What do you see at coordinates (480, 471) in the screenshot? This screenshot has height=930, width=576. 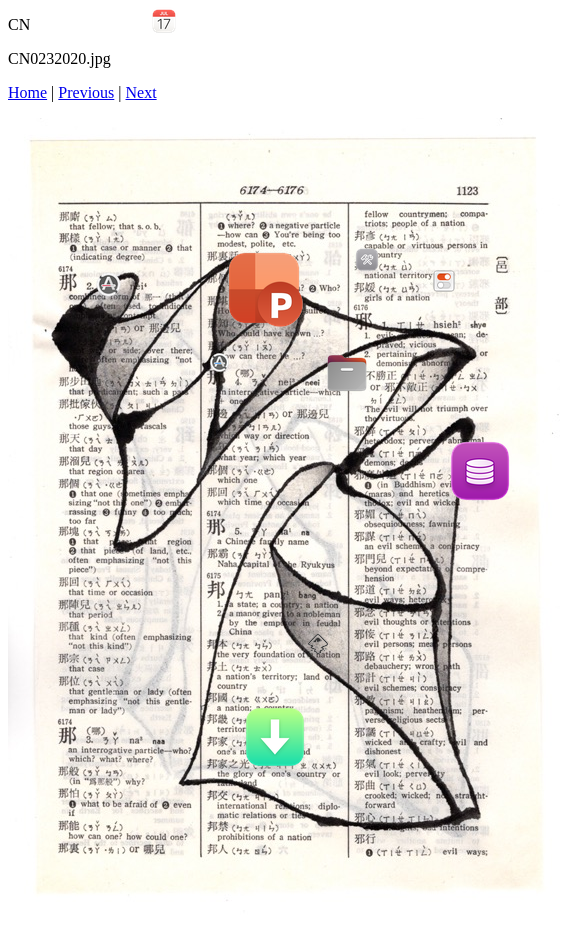 I see `open LibreOffice Base database application` at bounding box center [480, 471].